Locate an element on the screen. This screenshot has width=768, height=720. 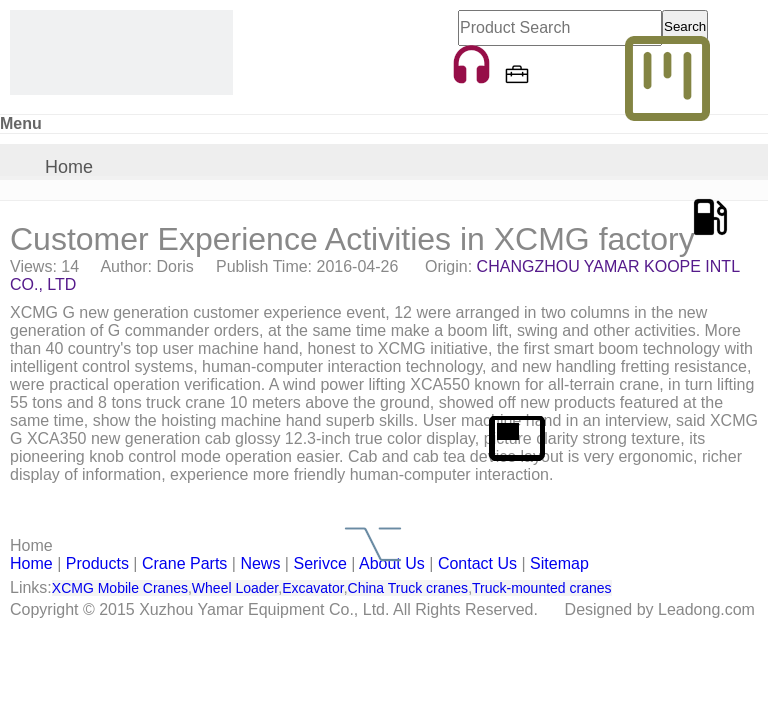
find nearby gas stations is located at coordinates (710, 217).